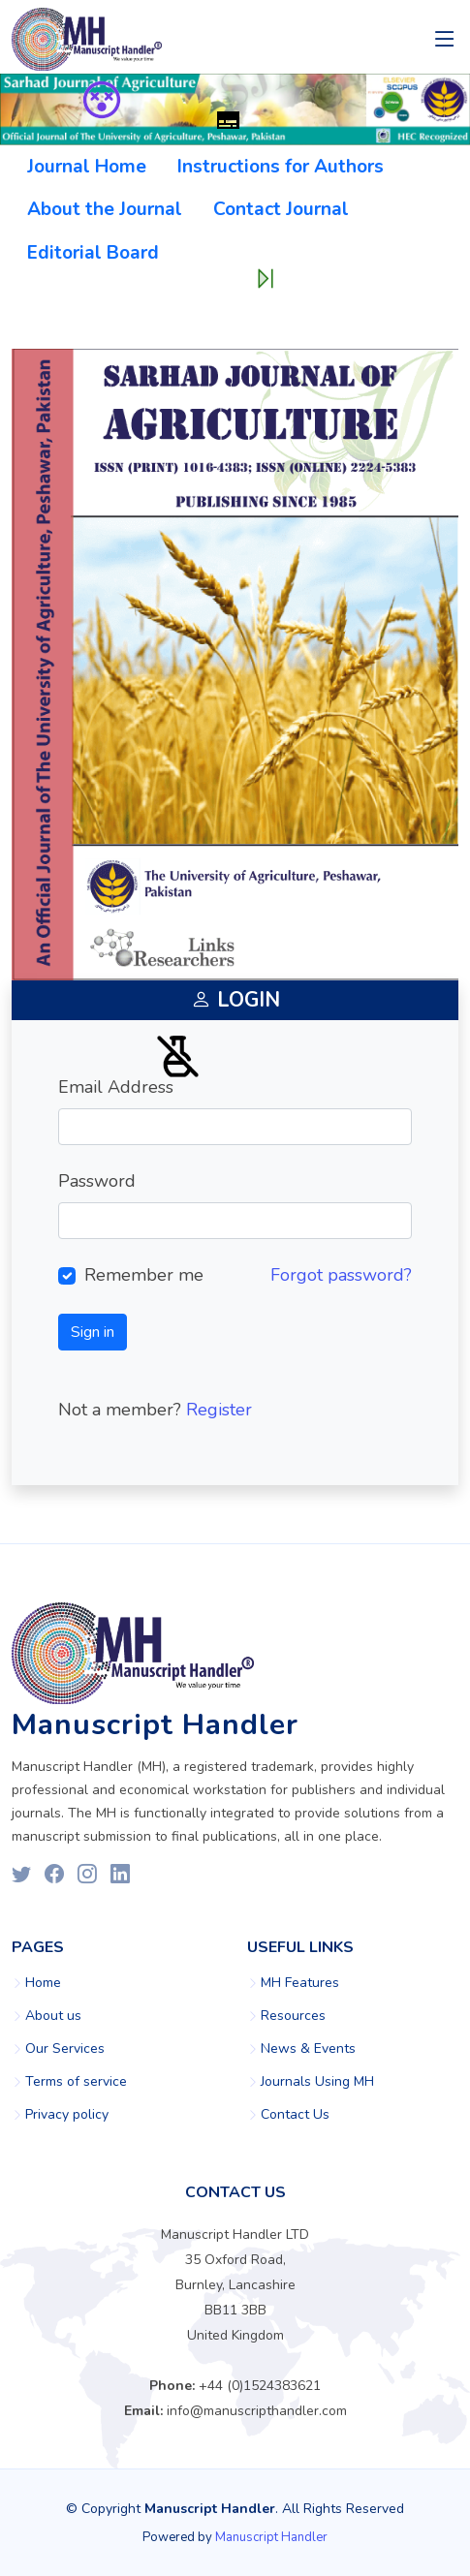 This screenshot has width=470, height=2576. Describe the element at coordinates (266, 278) in the screenshot. I see `skip to the next item or track` at that location.